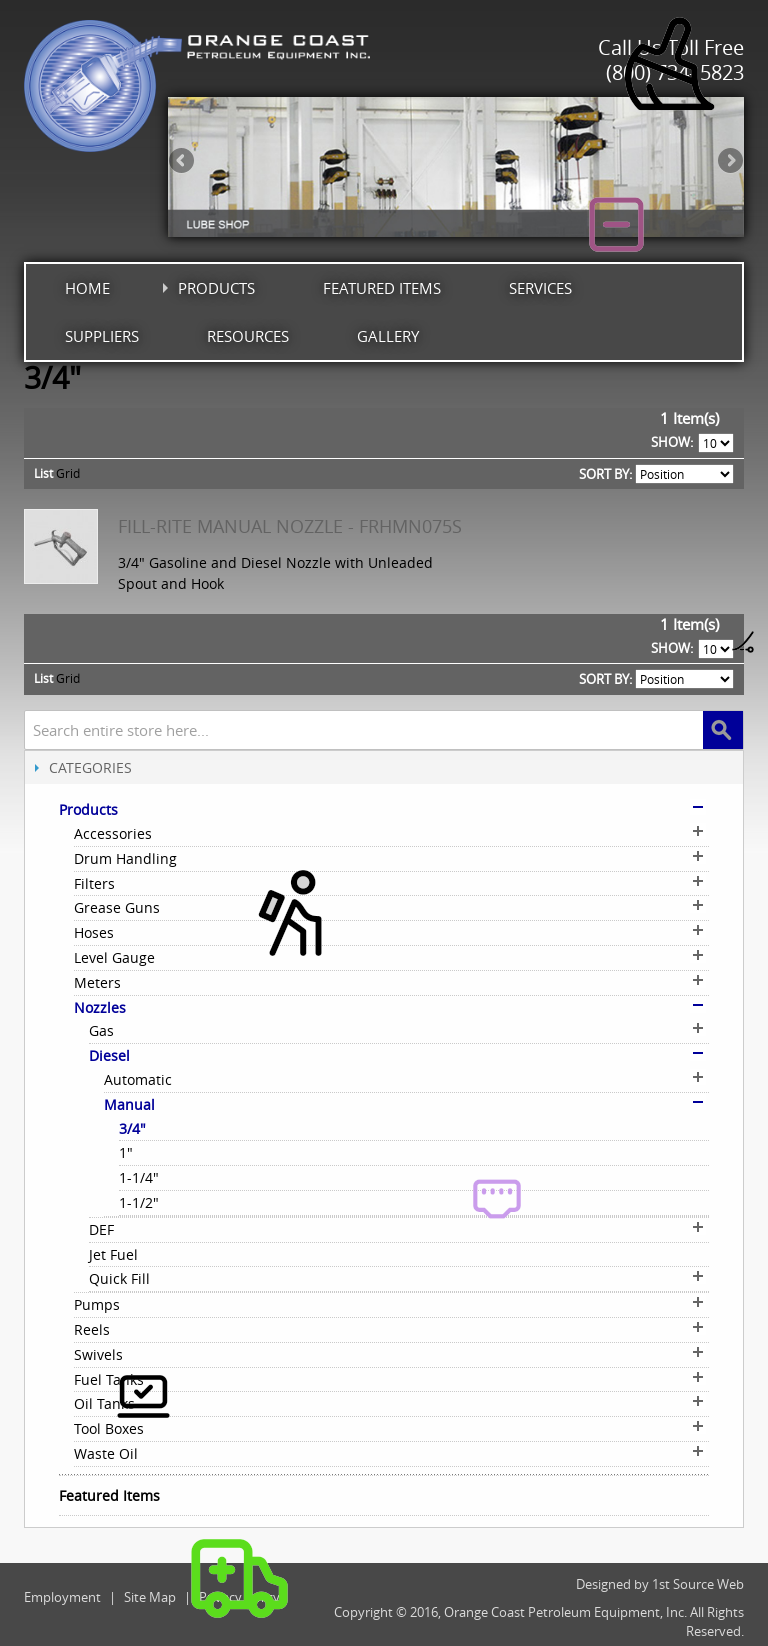  What do you see at coordinates (294, 913) in the screenshot?
I see `access hiking trails or outdoor activities` at bounding box center [294, 913].